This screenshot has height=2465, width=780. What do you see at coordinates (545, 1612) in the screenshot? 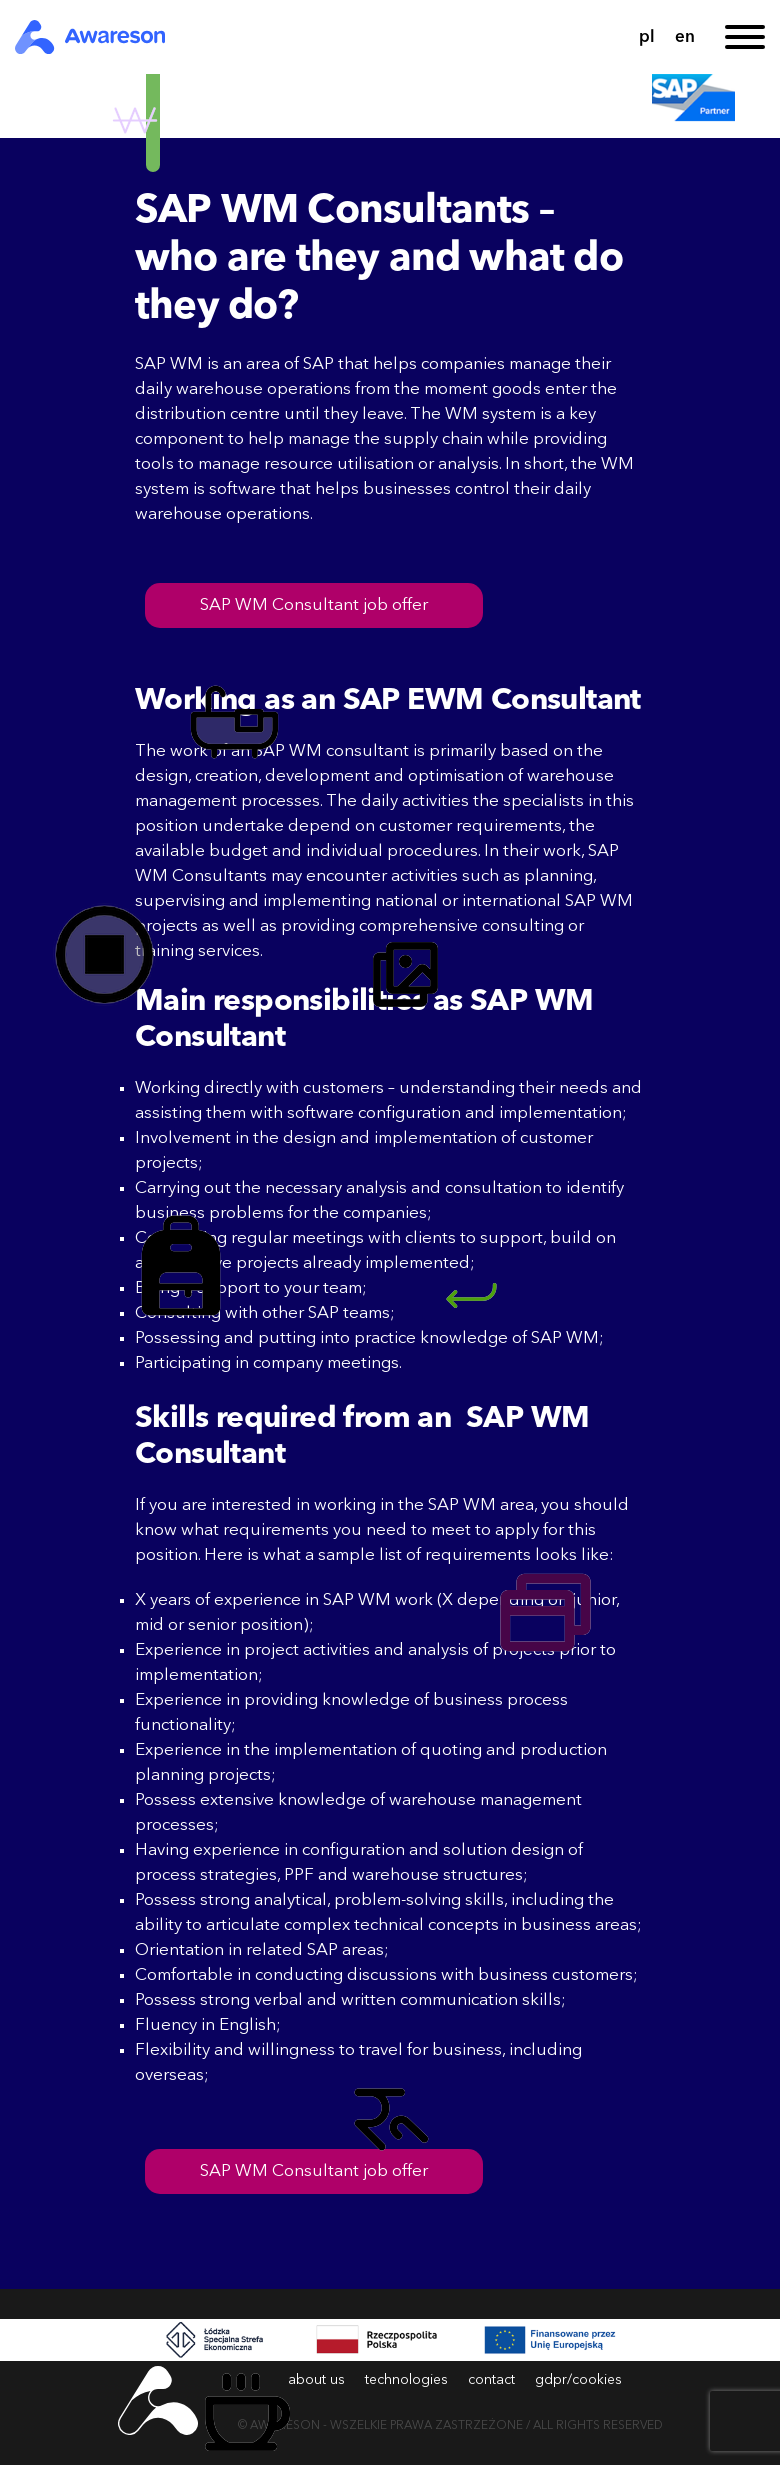
I see `view open browser windows` at bounding box center [545, 1612].